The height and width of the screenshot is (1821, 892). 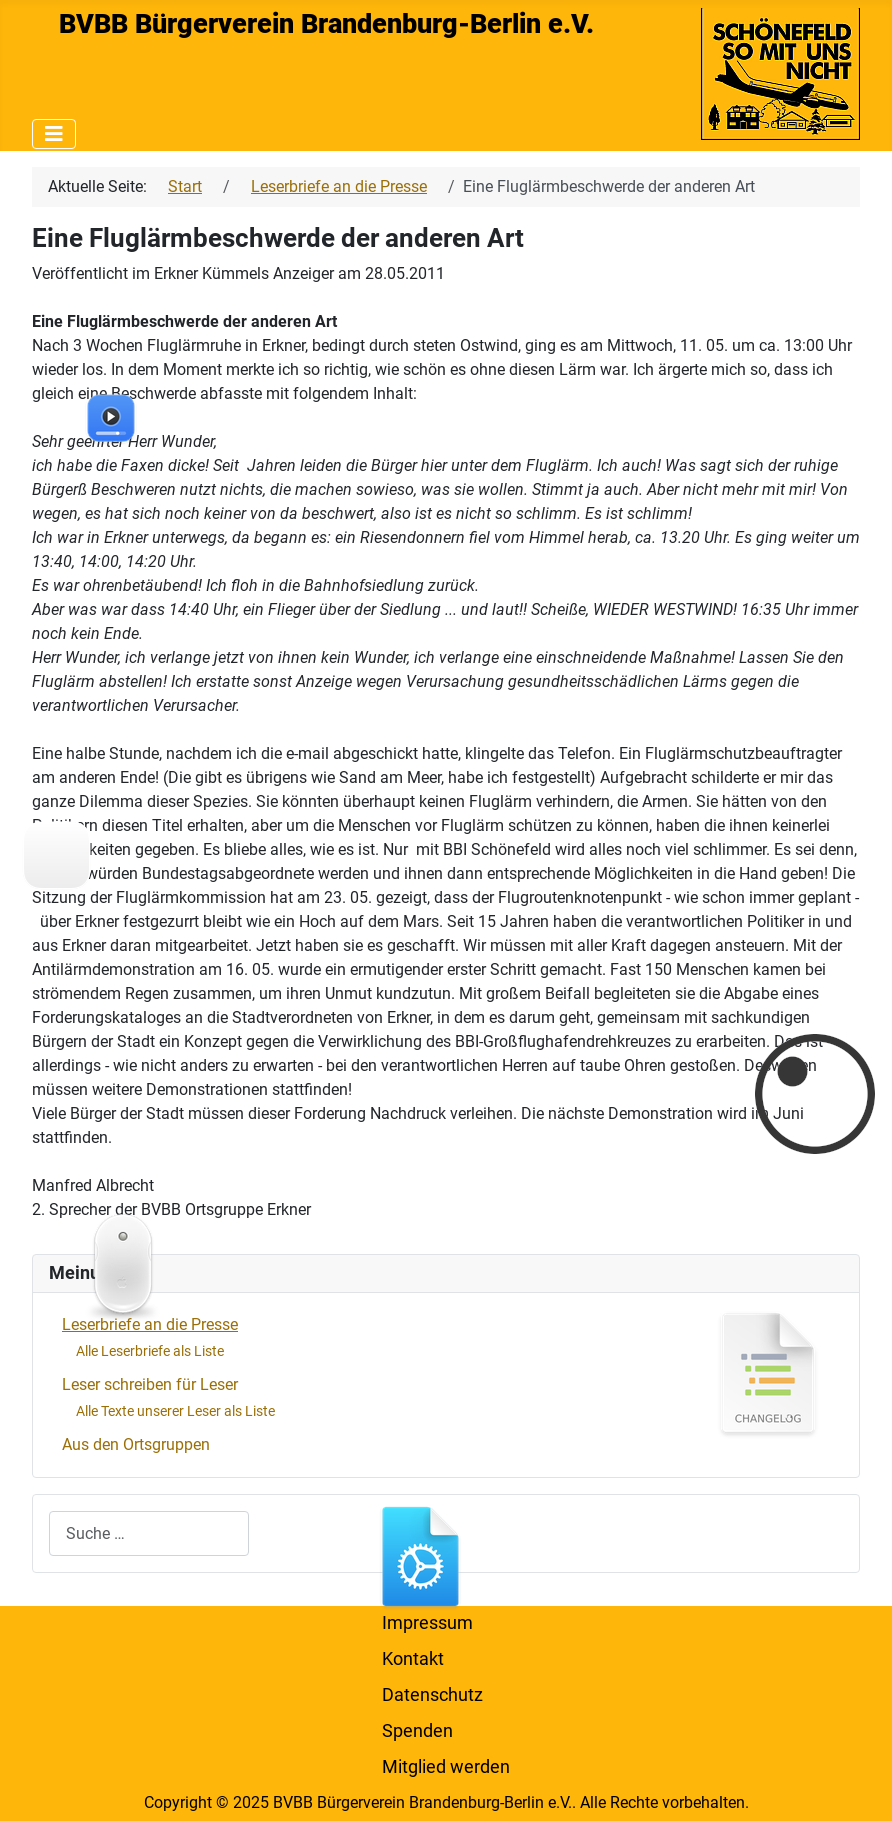 I want to click on an AppImage application package file, so click(x=420, y=1556).